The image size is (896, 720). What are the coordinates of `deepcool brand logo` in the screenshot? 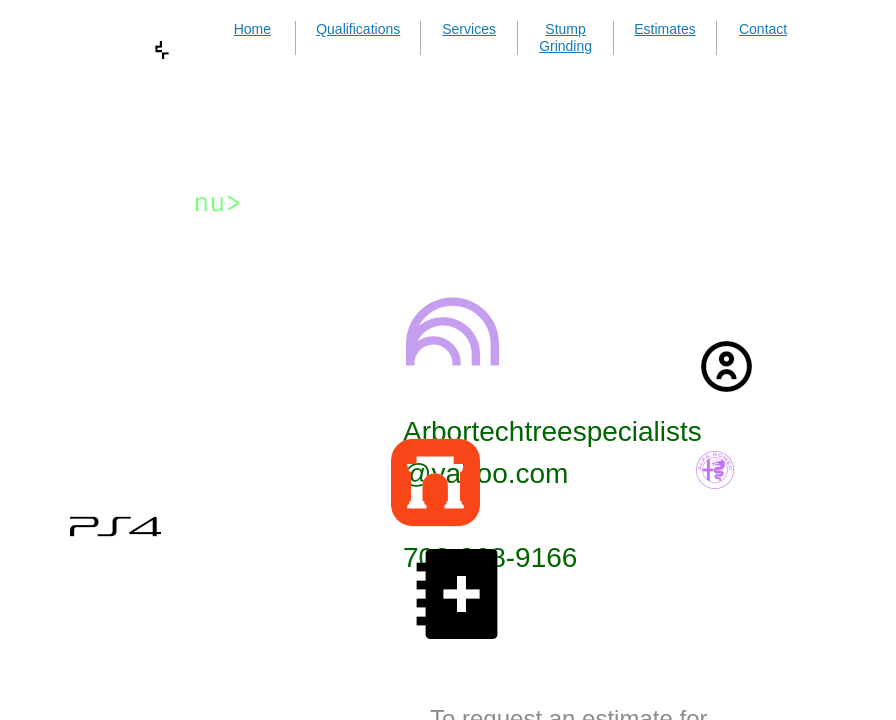 It's located at (162, 50).